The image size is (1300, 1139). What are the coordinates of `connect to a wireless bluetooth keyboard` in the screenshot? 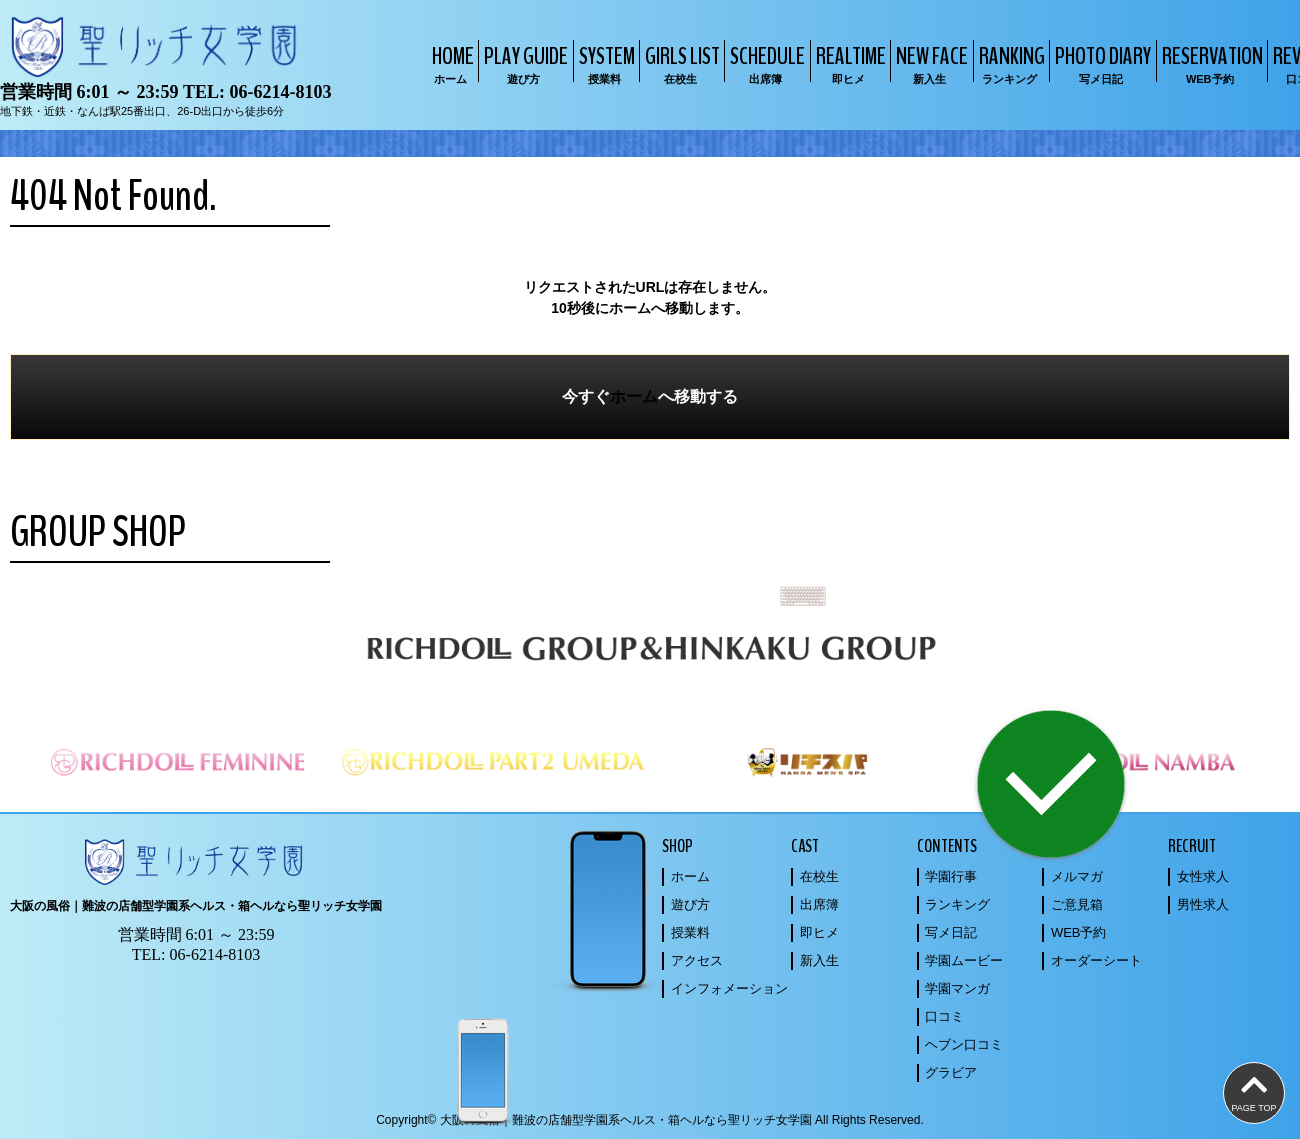 It's located at (803, 596).